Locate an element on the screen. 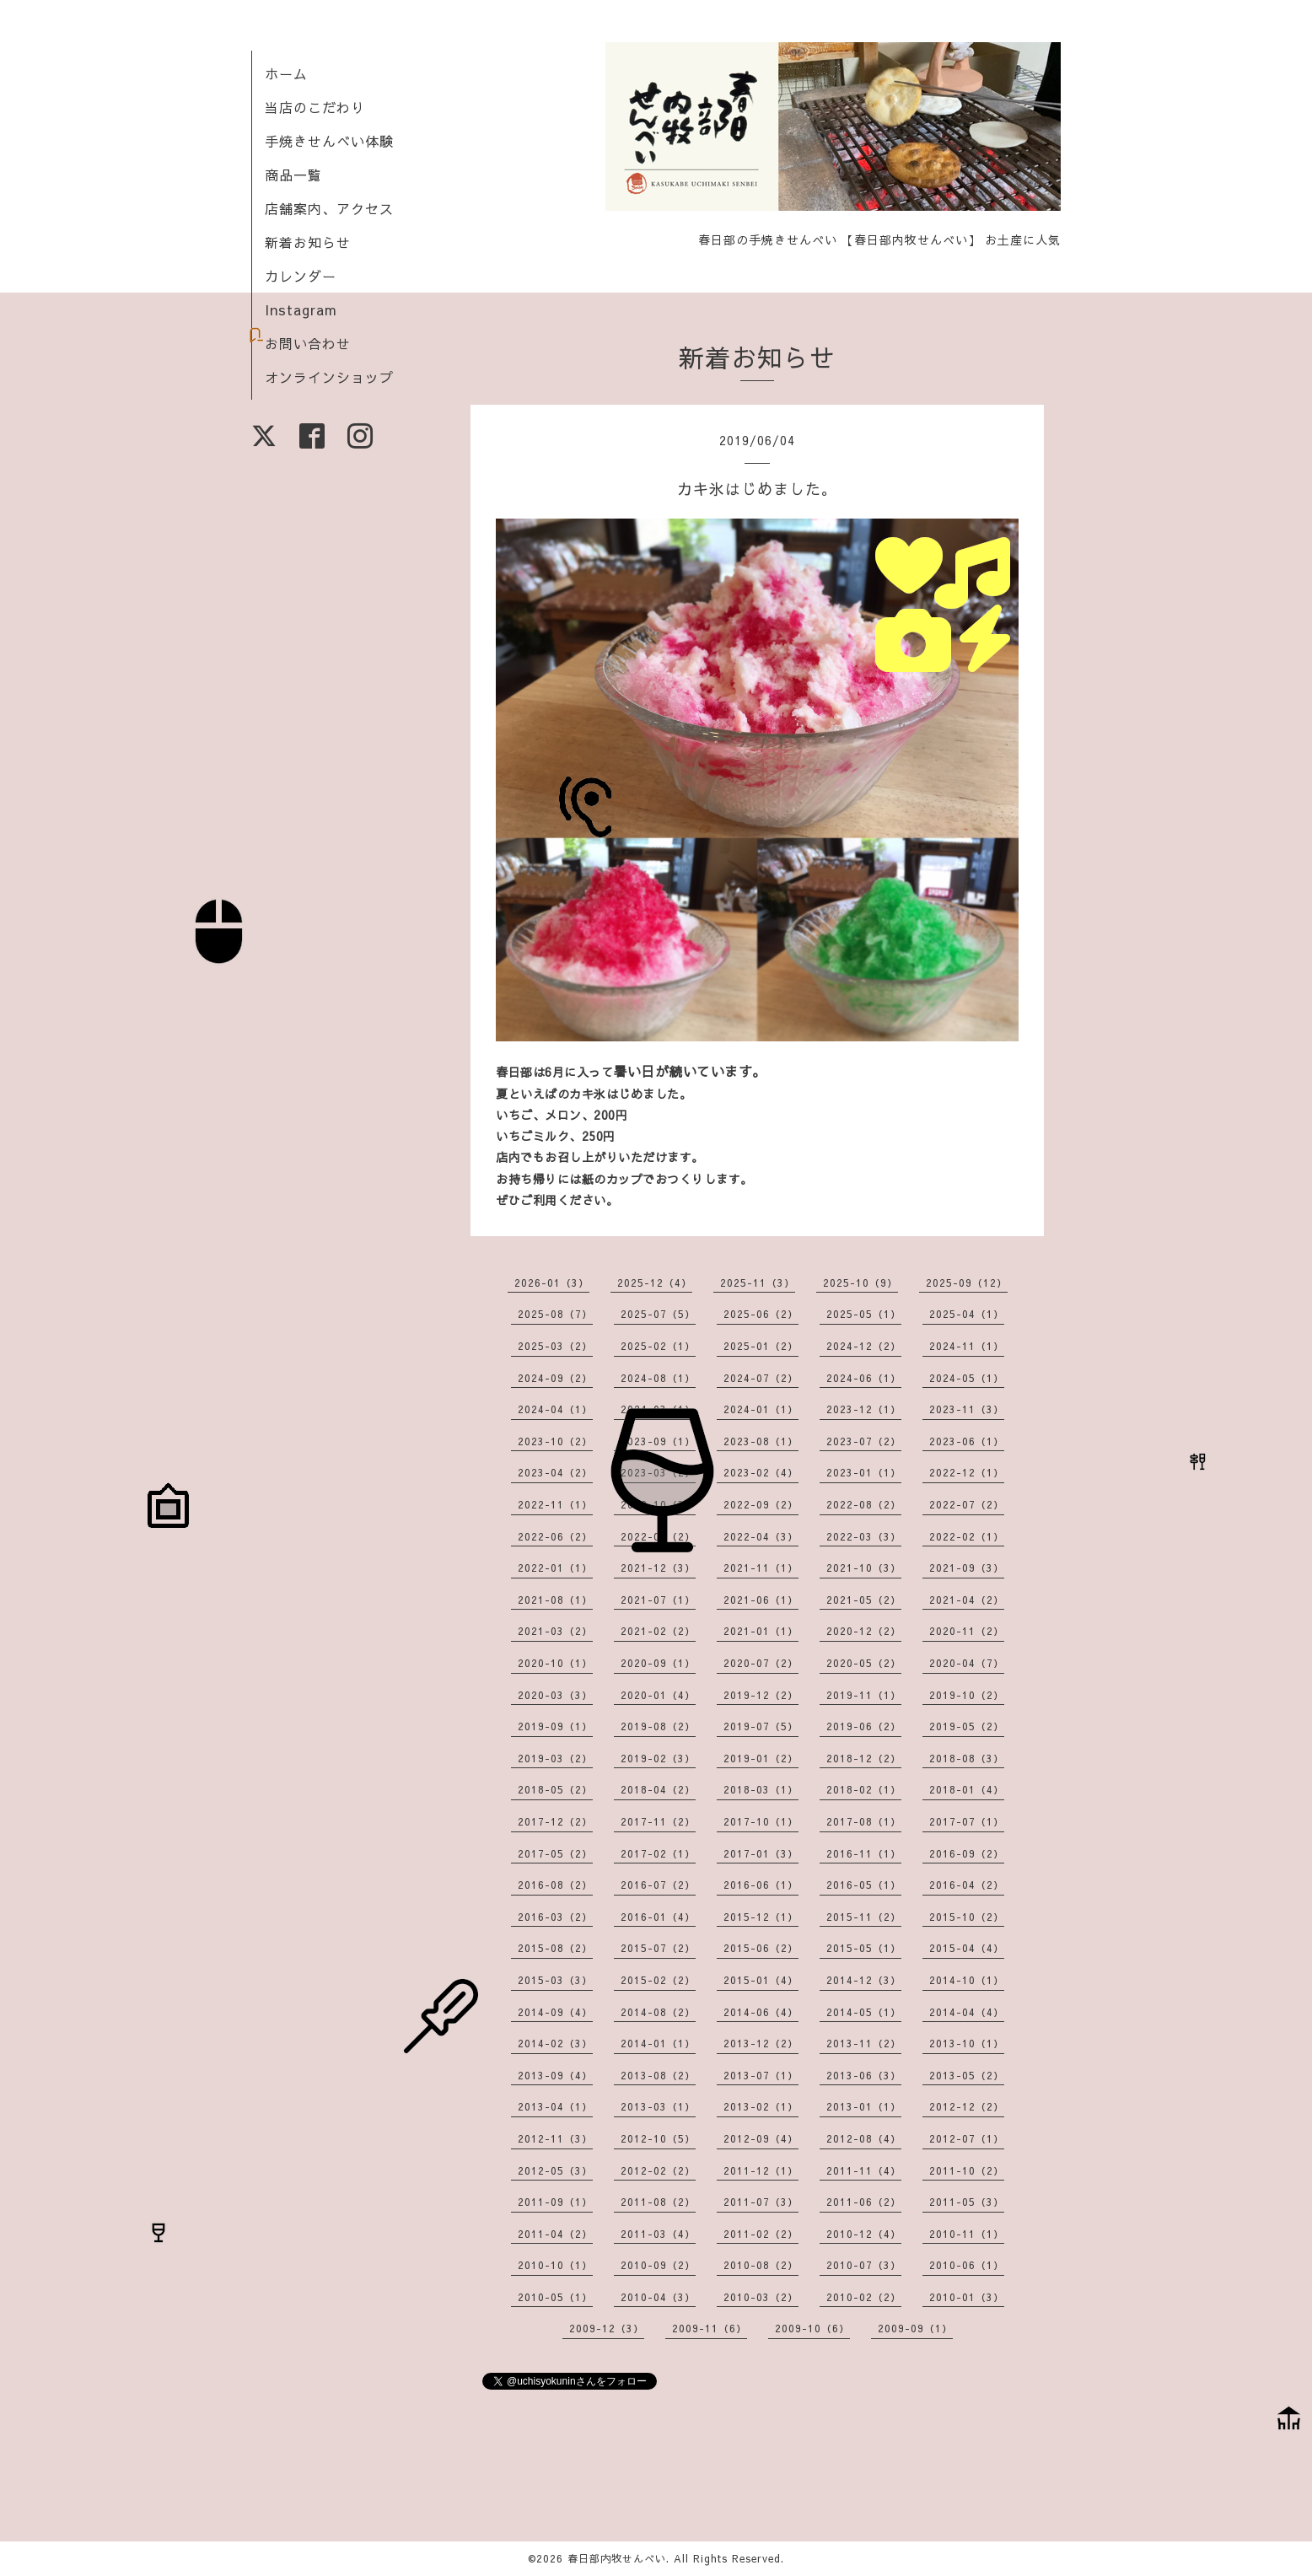 The image size is (1312, 2576). access hearing or audio accessibility settings is located at coordinates (585, 807).